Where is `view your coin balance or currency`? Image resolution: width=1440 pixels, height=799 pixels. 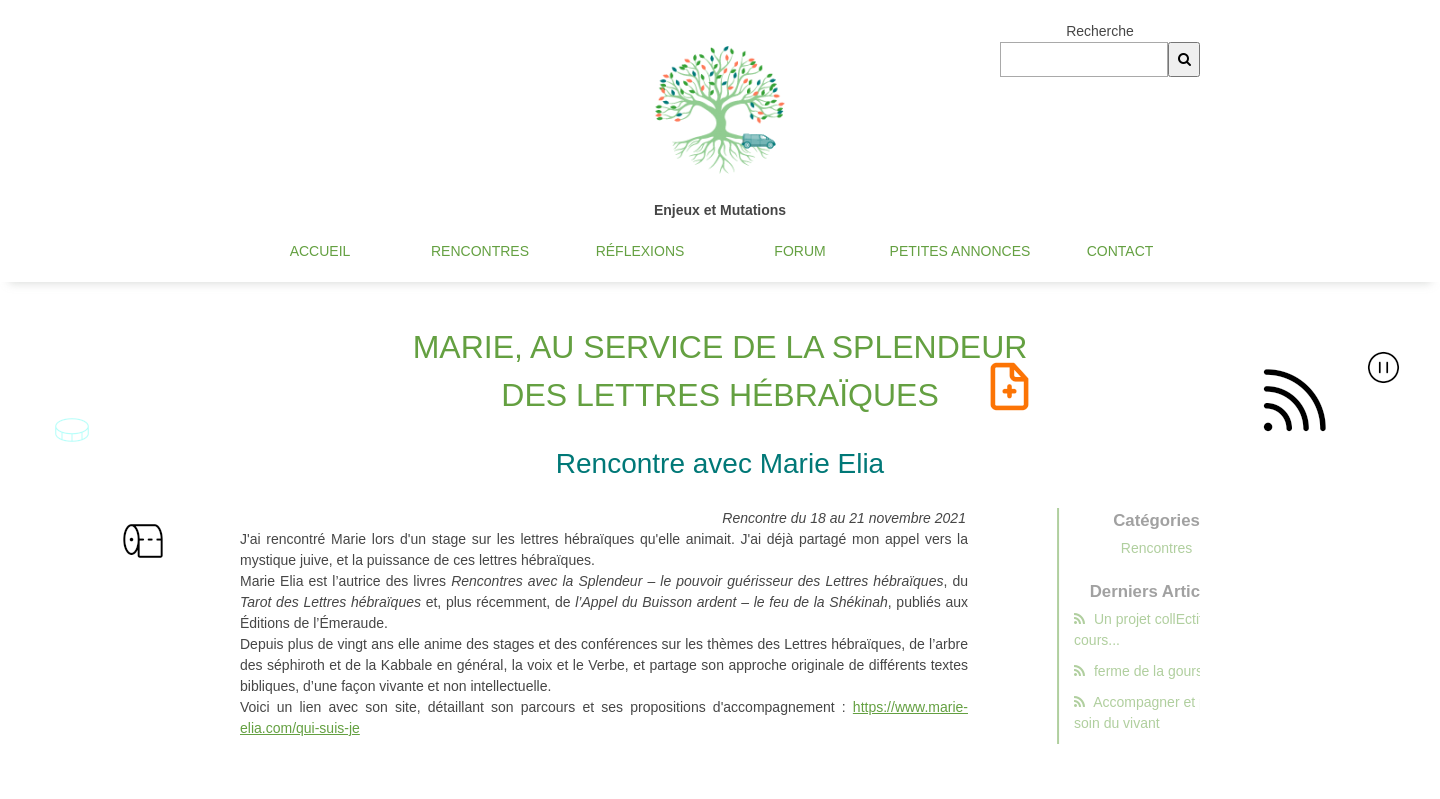
view your coin balance or currency is located at coordinates (72, 430).